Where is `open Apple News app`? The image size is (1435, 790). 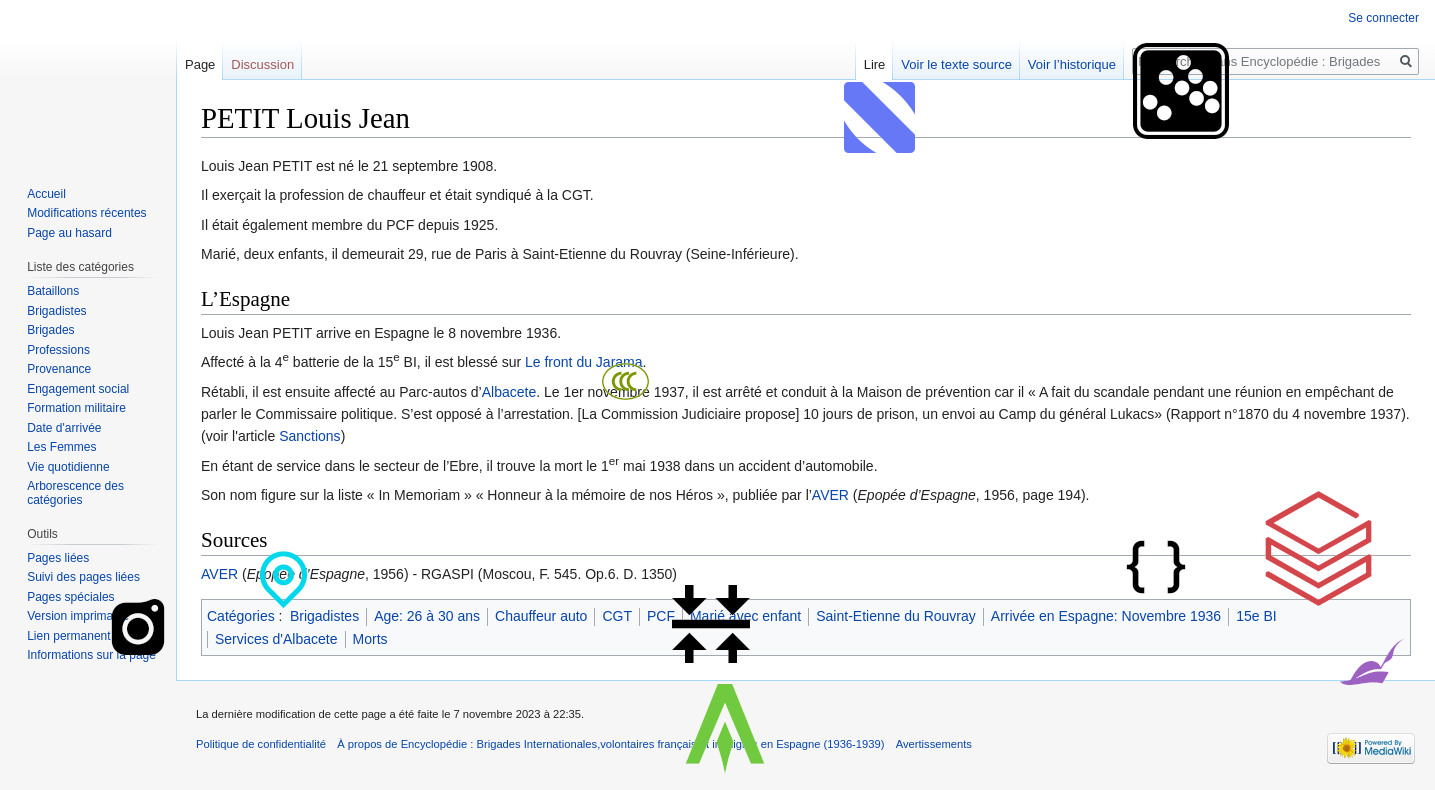
open Apple News app is located at coordinates (879, 117).